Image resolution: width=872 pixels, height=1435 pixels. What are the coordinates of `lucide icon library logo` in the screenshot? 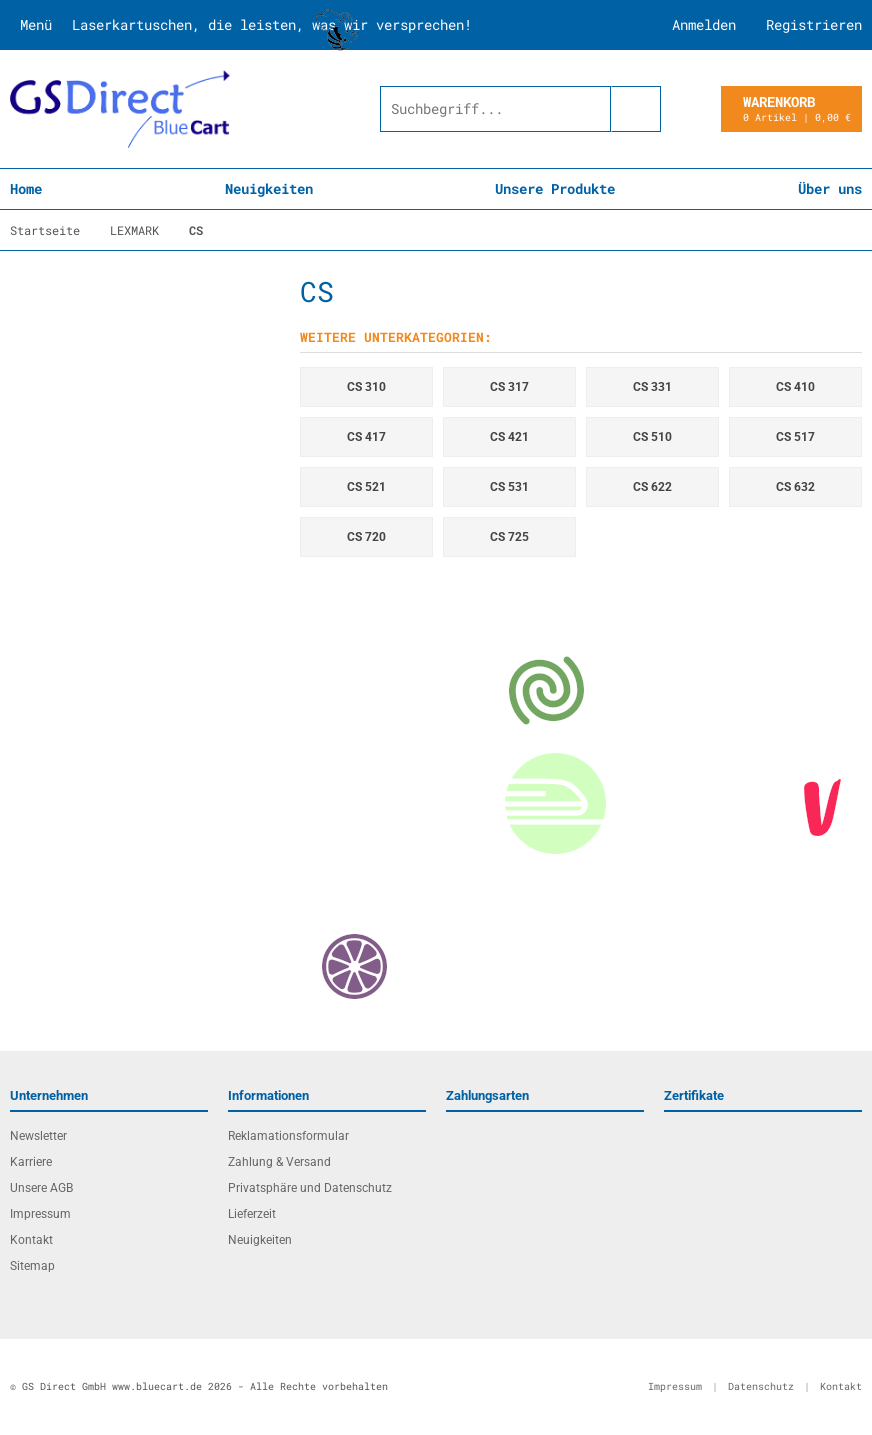 It's located at (546, 690).